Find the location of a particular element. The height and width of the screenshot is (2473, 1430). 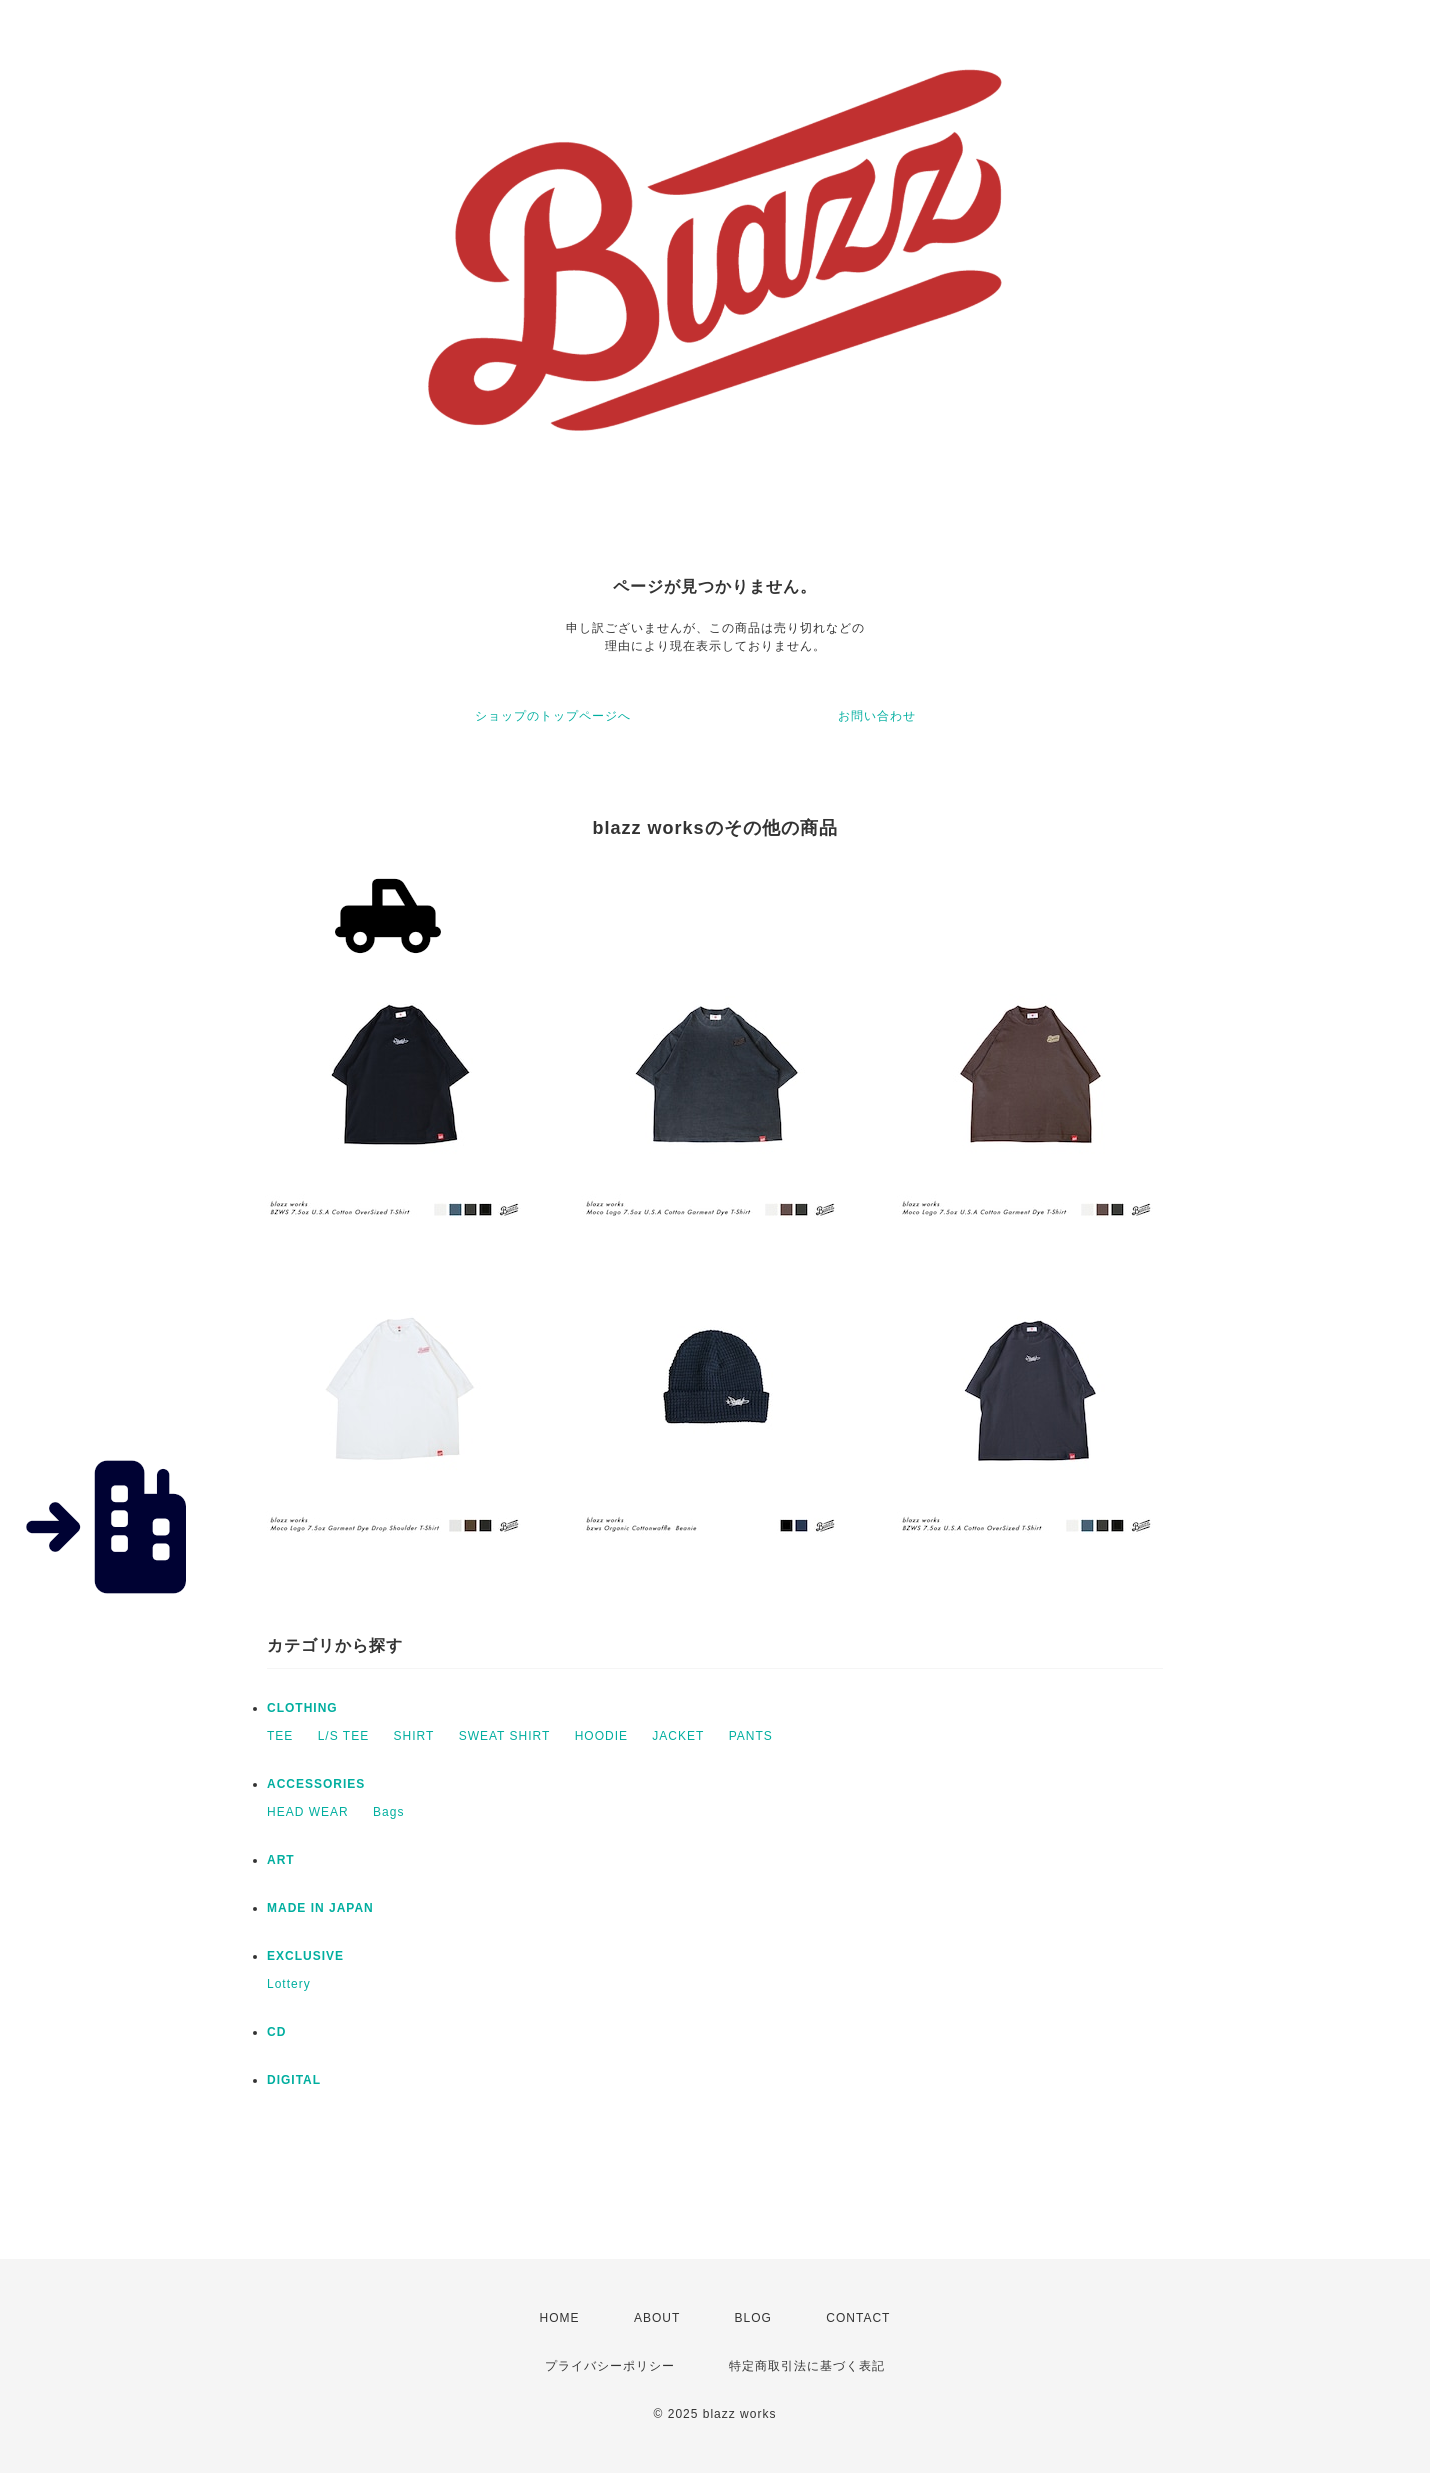

select pickup truck as vehicle type is located at coordinates (388, 916).